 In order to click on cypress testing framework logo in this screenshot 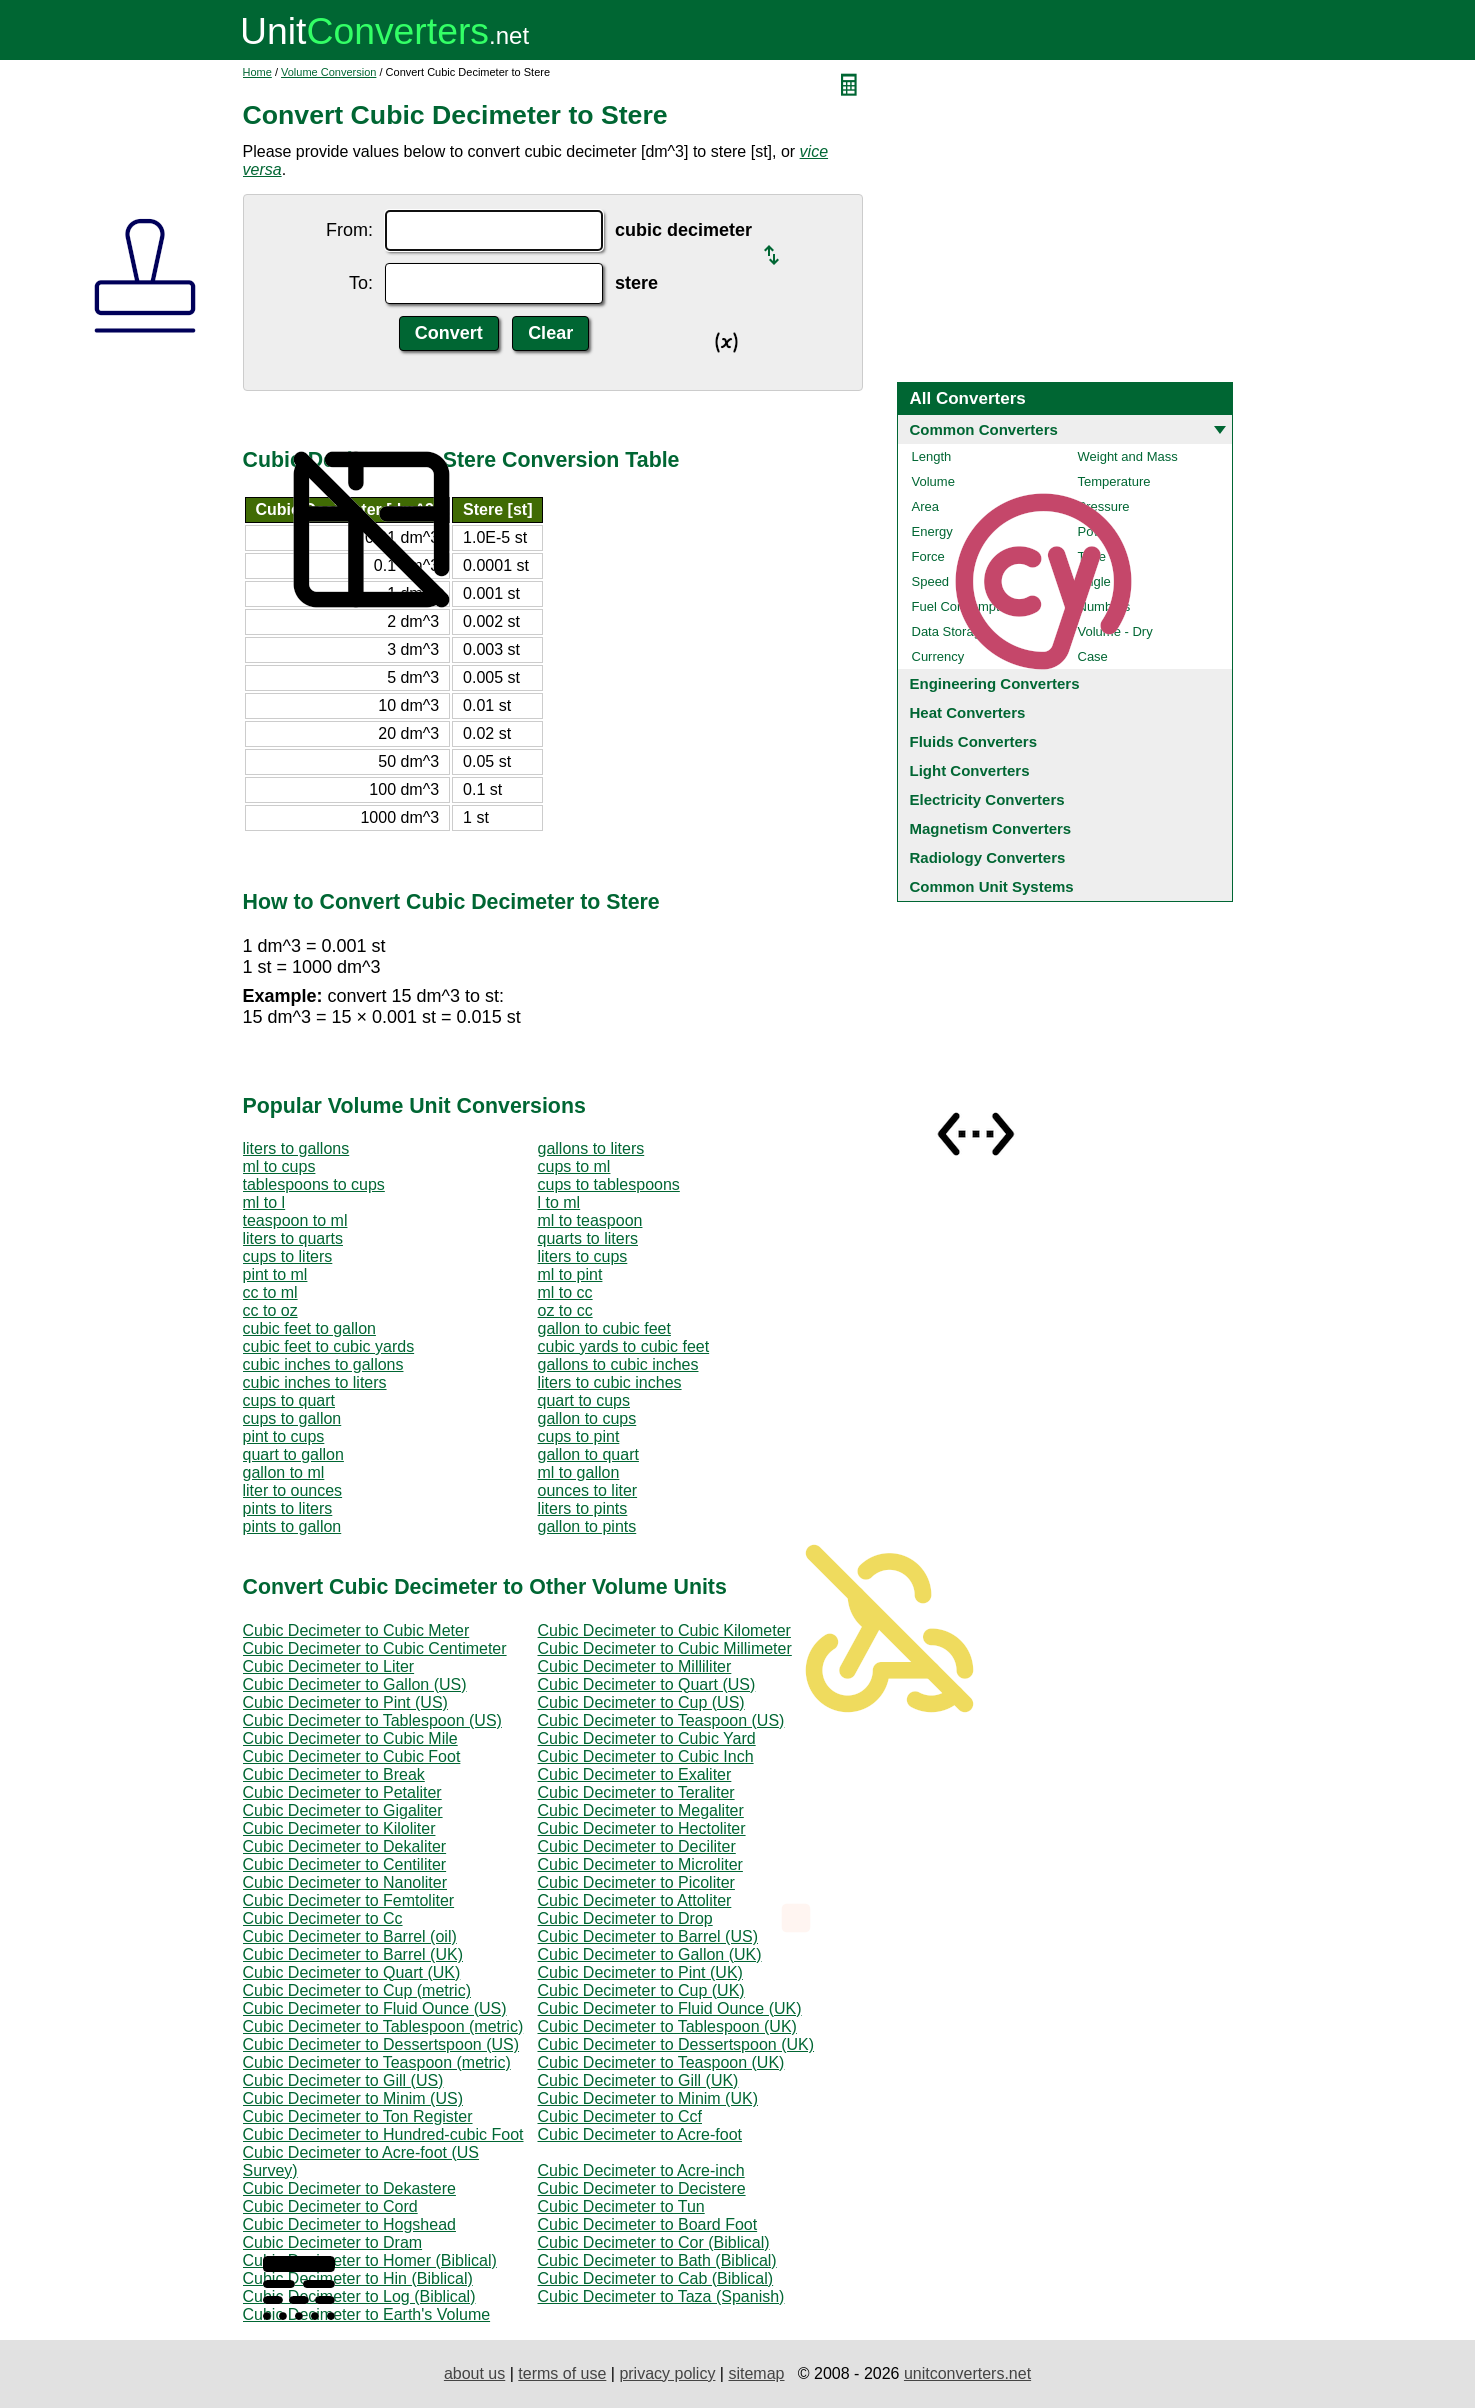, I will do `click(1043, 581)`.